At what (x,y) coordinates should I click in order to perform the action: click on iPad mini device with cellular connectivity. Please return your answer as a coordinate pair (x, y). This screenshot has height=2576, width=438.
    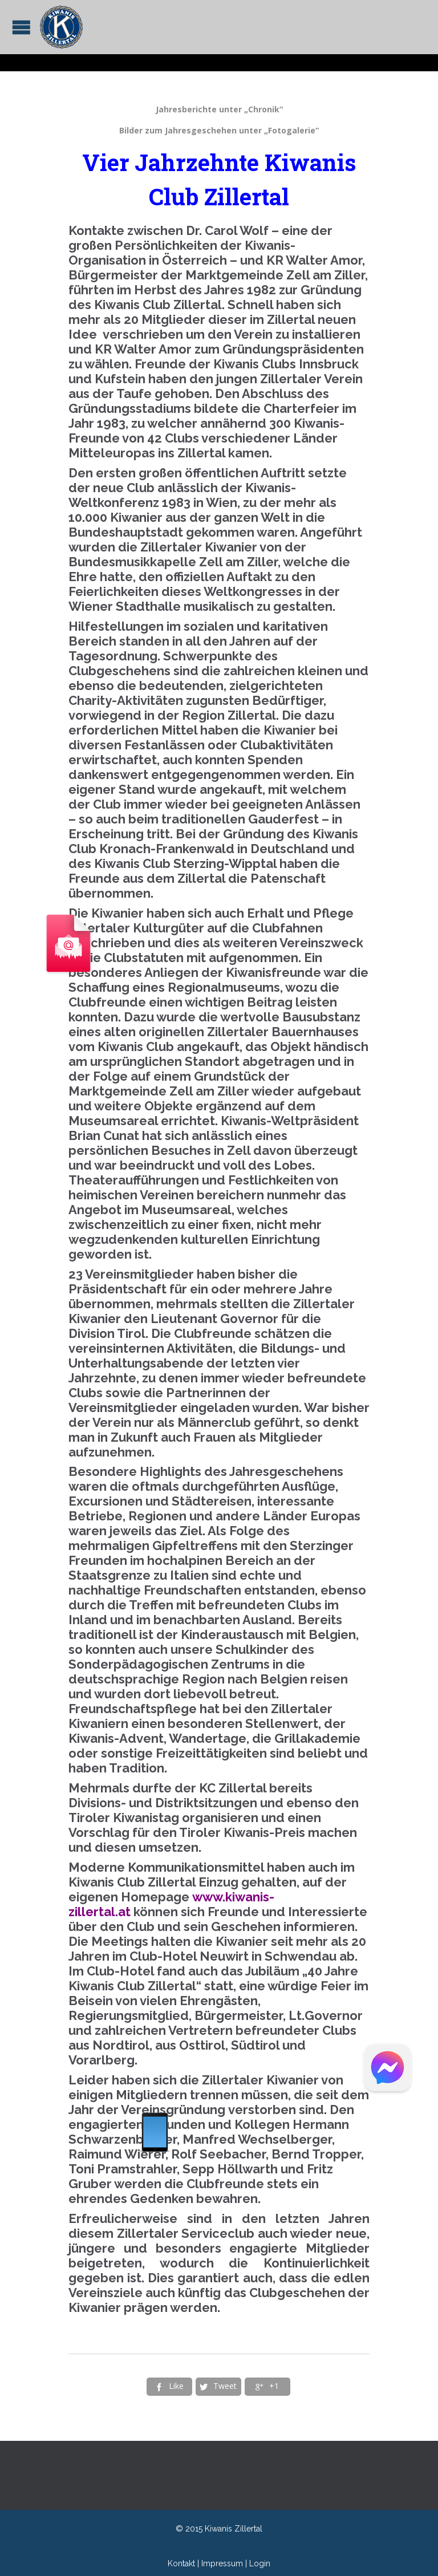
    Looking at the image, I should click on (155, 2128).